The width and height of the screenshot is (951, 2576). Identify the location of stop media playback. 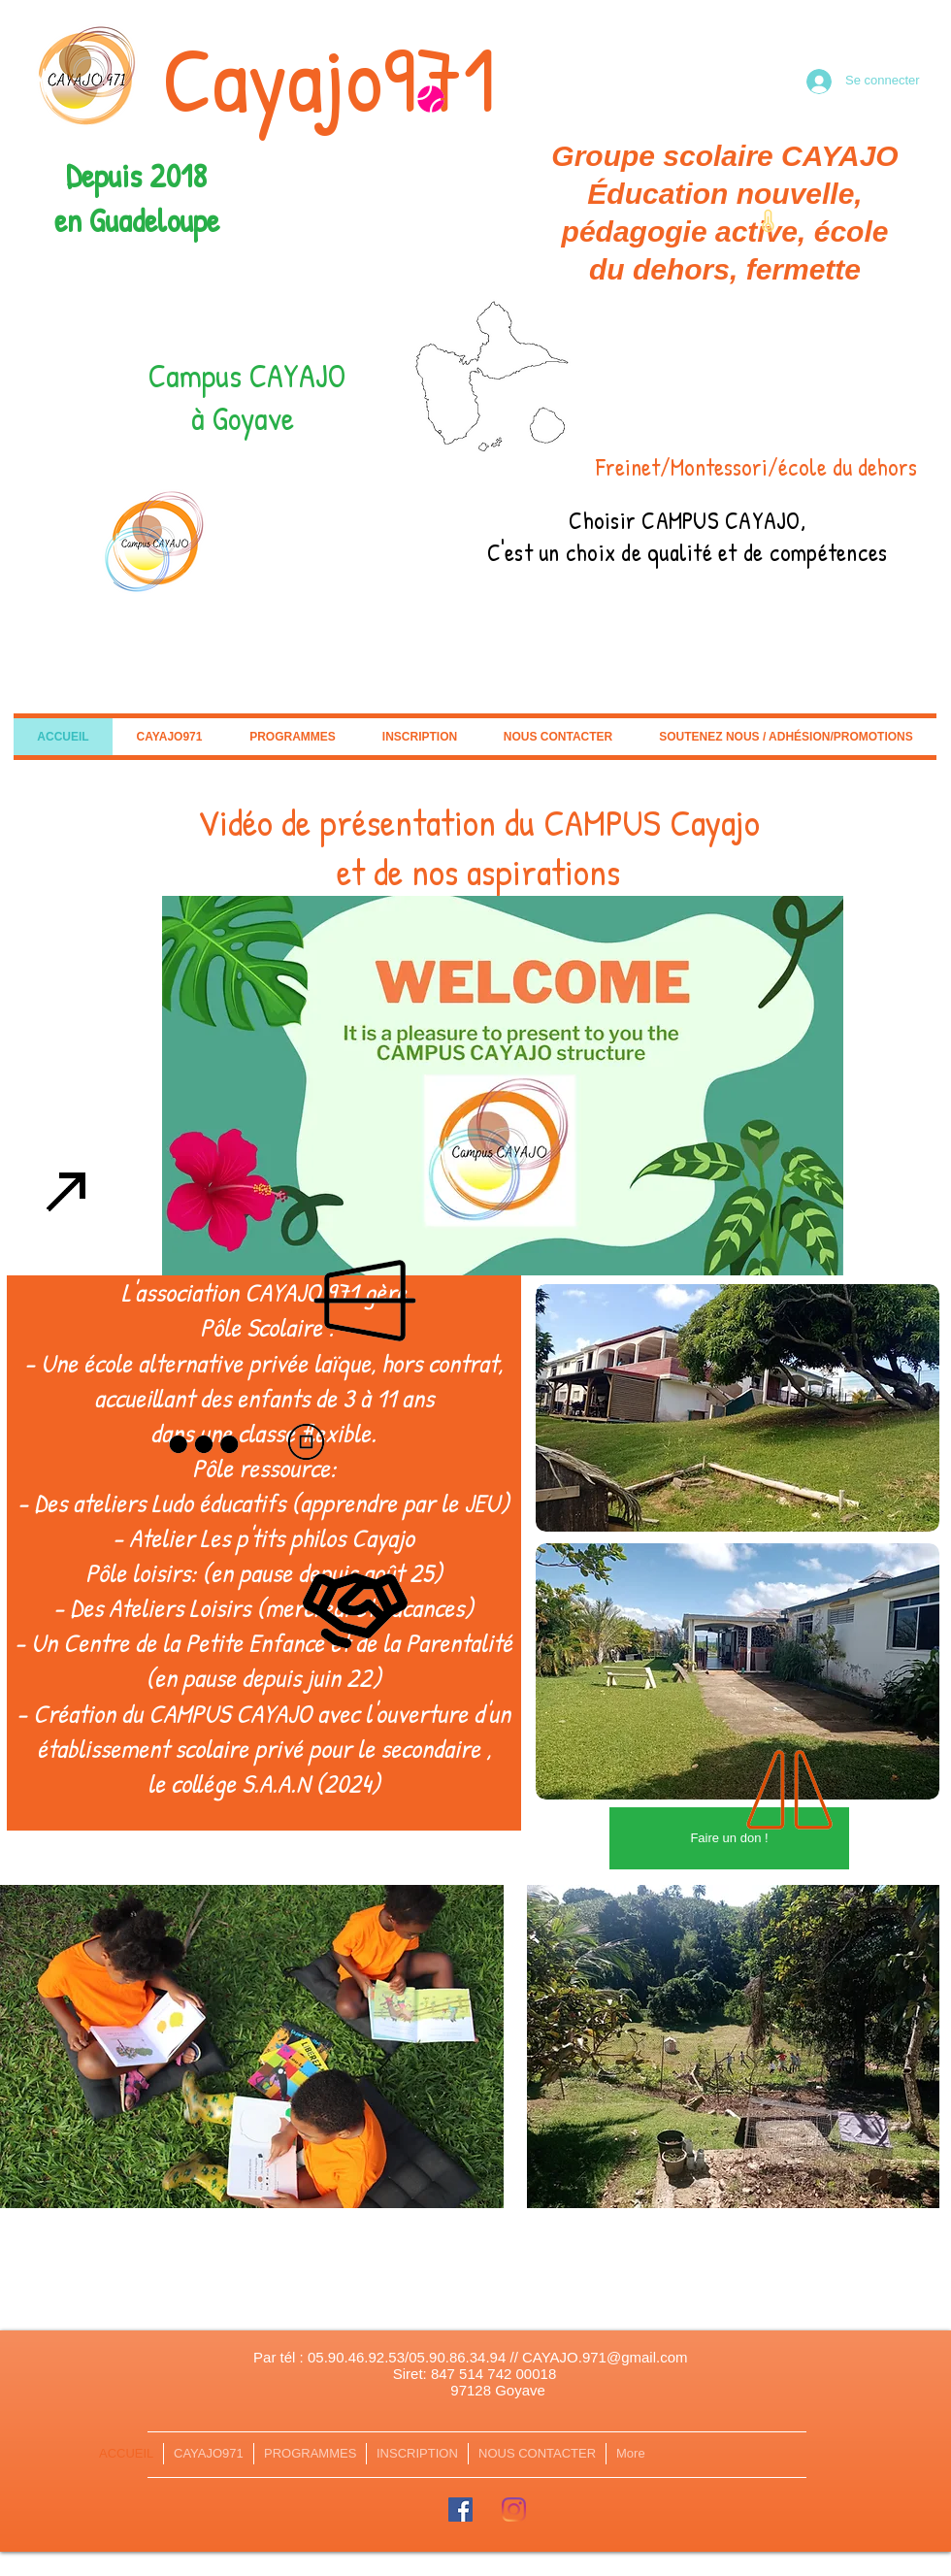
(306, 1441).